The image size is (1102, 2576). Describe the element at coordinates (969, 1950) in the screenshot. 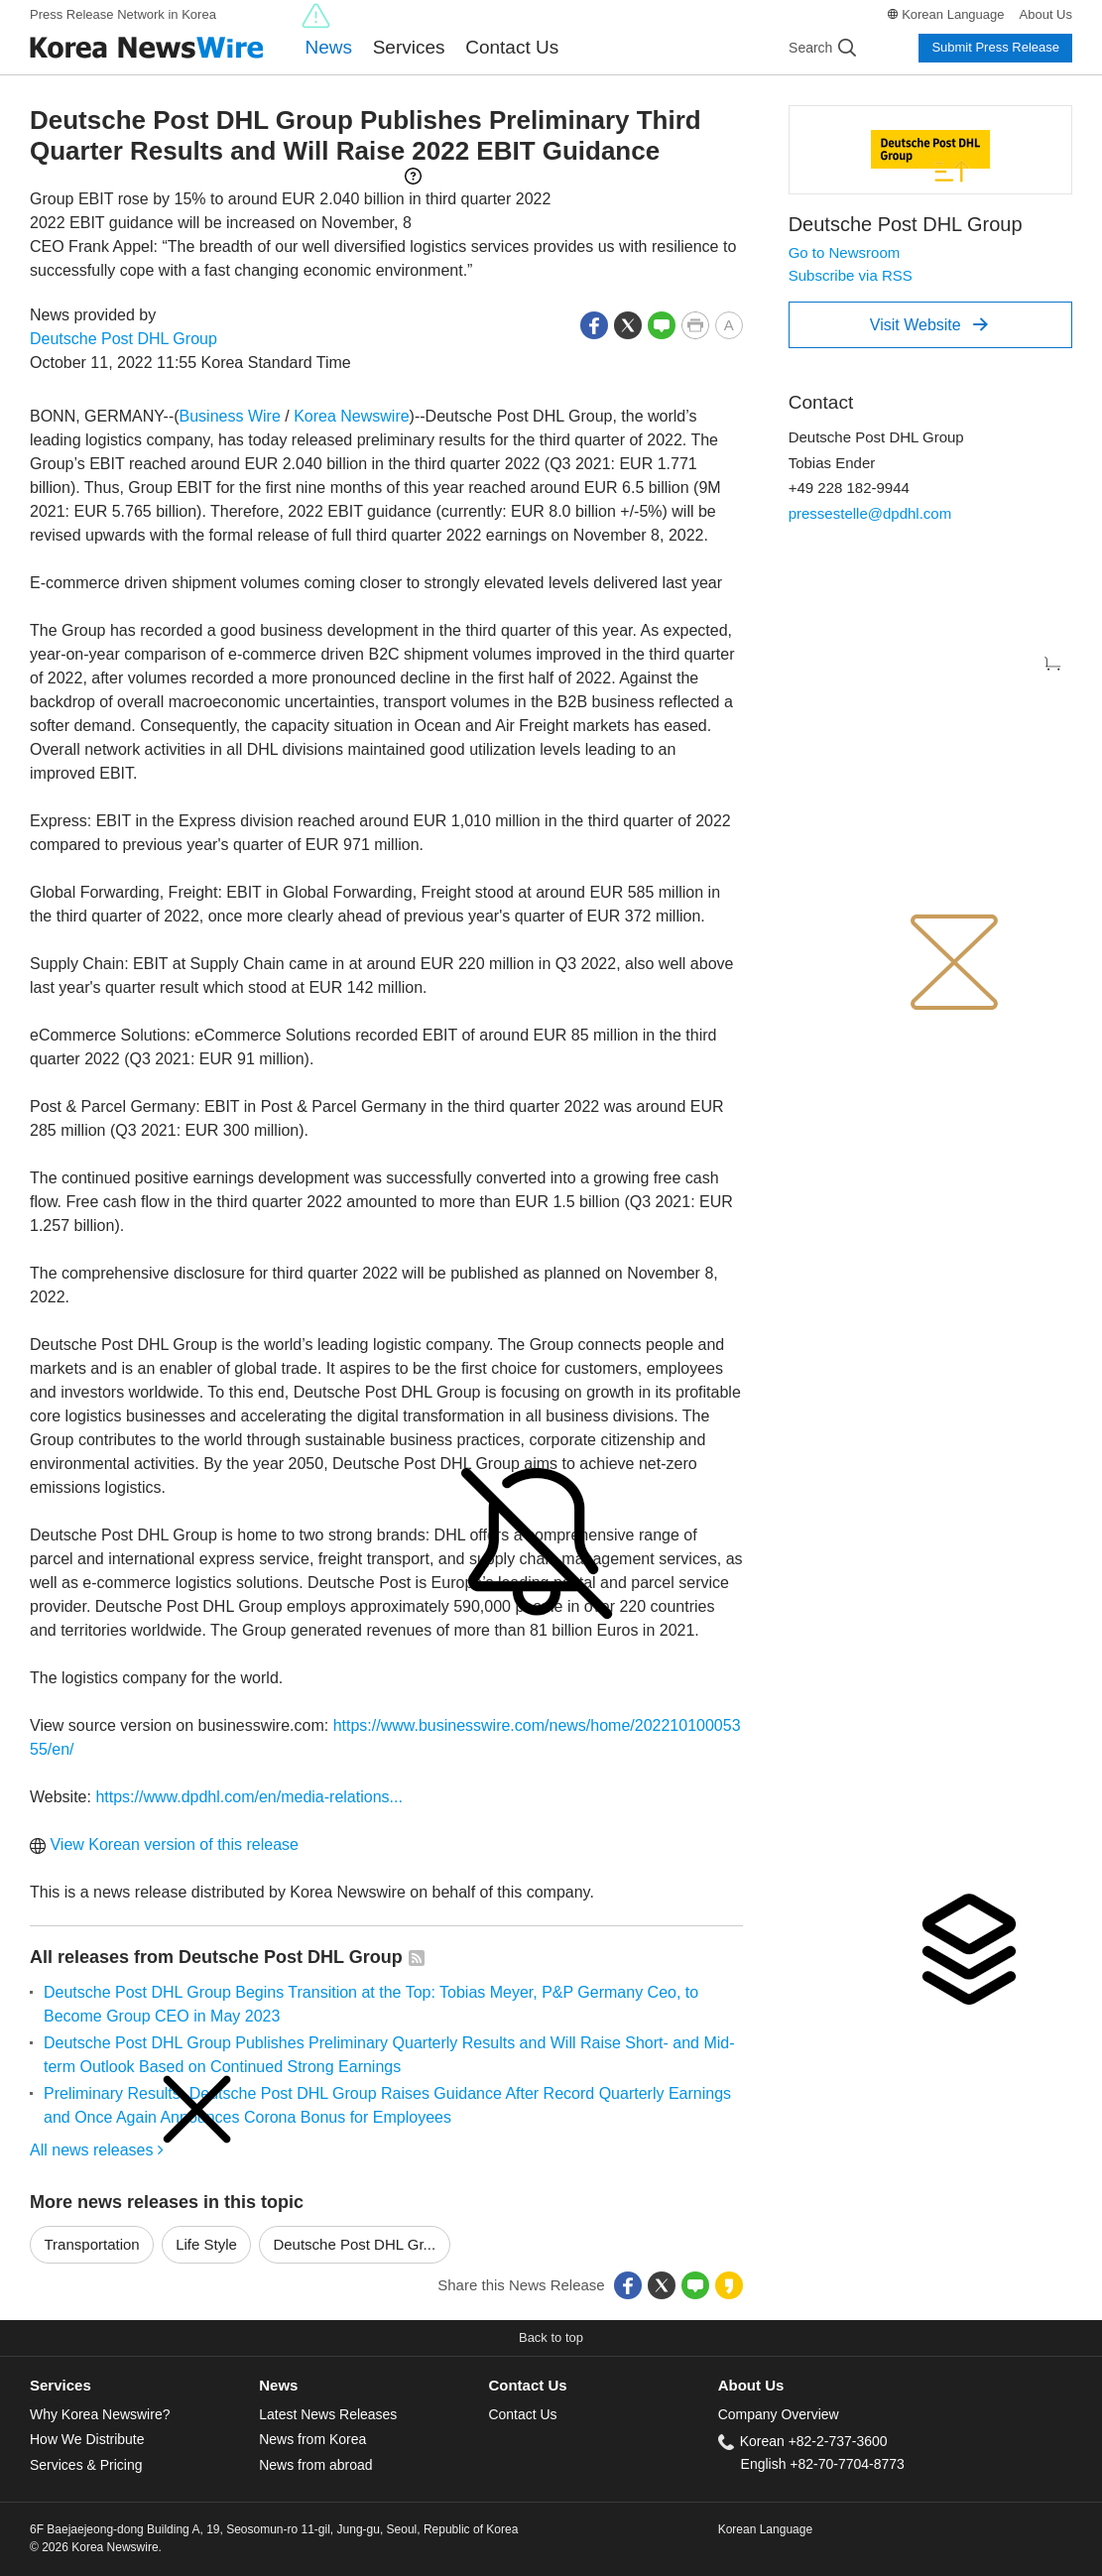

I see `view stacked layers or items` at that location.